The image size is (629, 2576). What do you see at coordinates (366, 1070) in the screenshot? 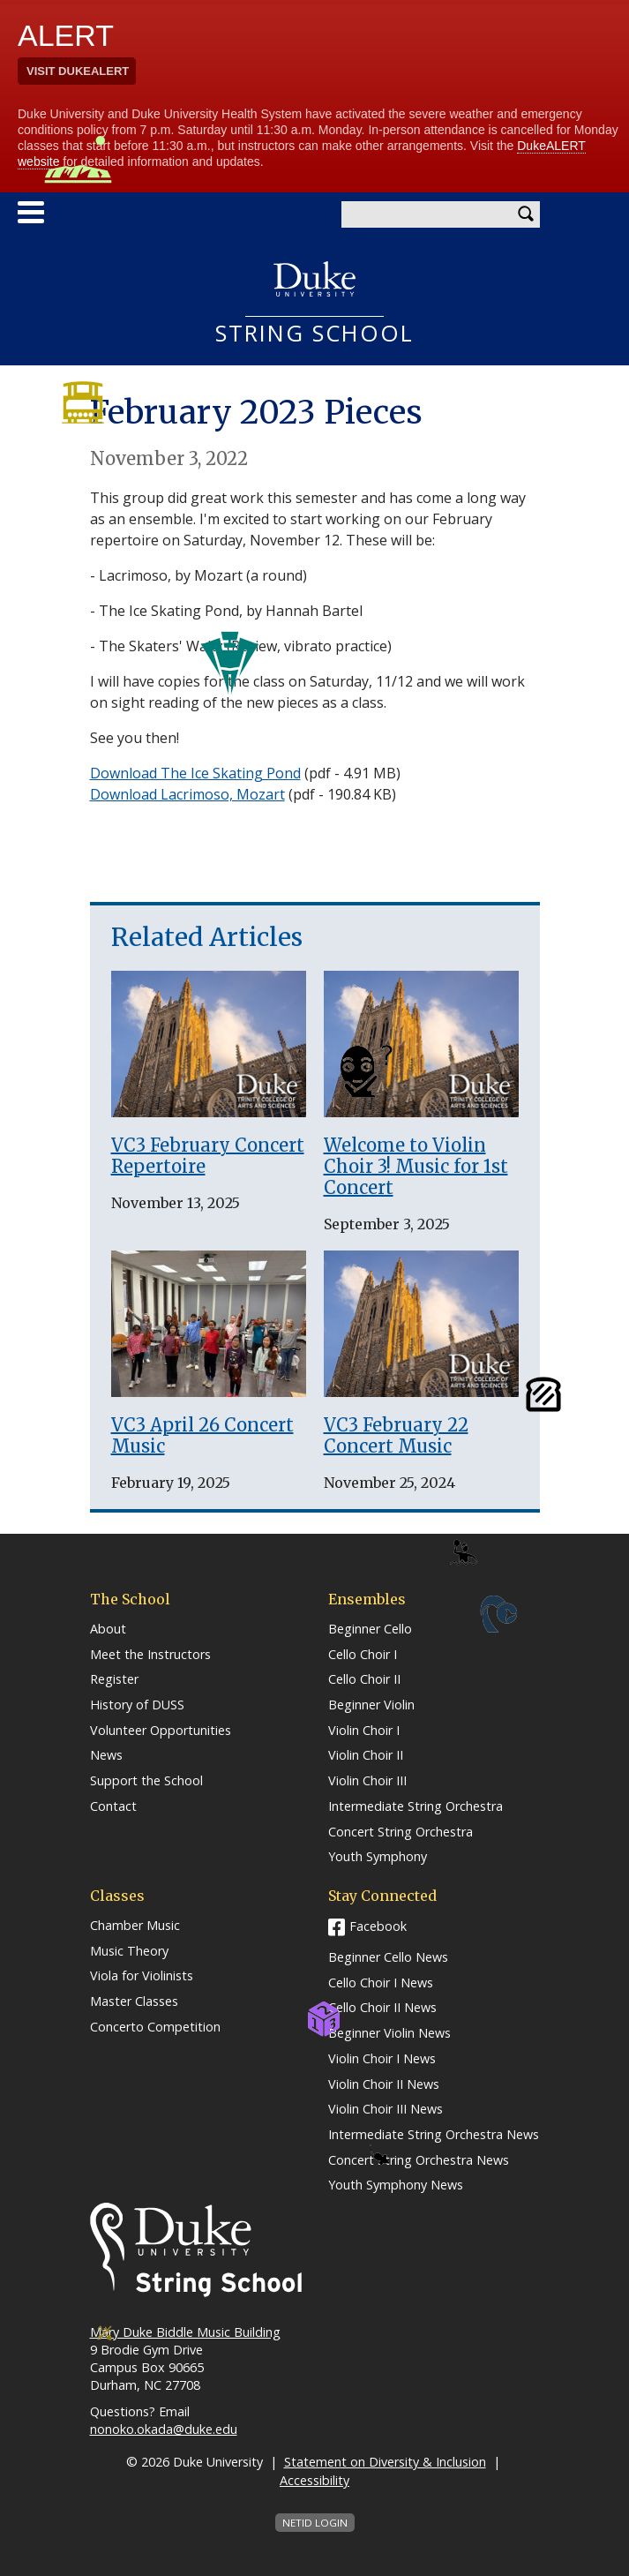
I see `indicates a thinking or processing state` at bounding box center [366, 1070].